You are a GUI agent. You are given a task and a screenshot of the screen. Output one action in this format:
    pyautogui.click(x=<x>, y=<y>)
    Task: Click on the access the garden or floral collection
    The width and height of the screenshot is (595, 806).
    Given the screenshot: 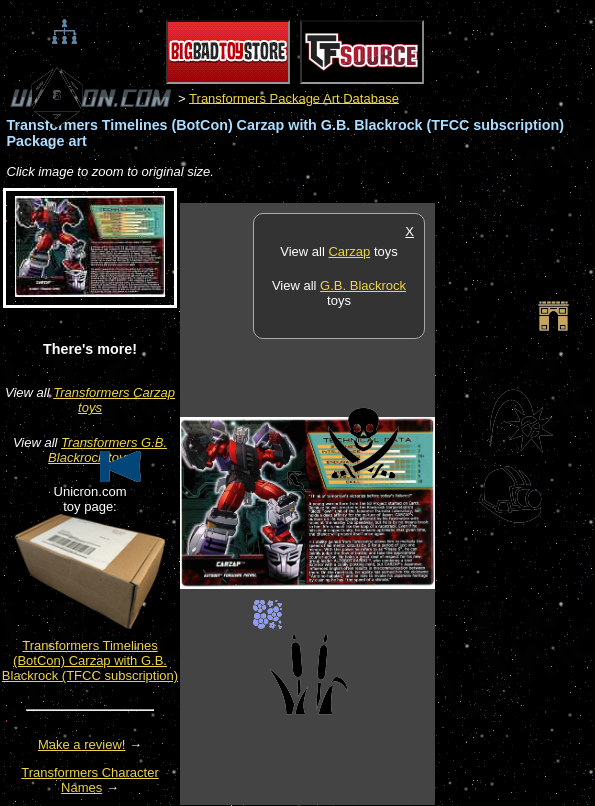 What is the action you would take?
    pyautogui.click(x=267, y=614)
    